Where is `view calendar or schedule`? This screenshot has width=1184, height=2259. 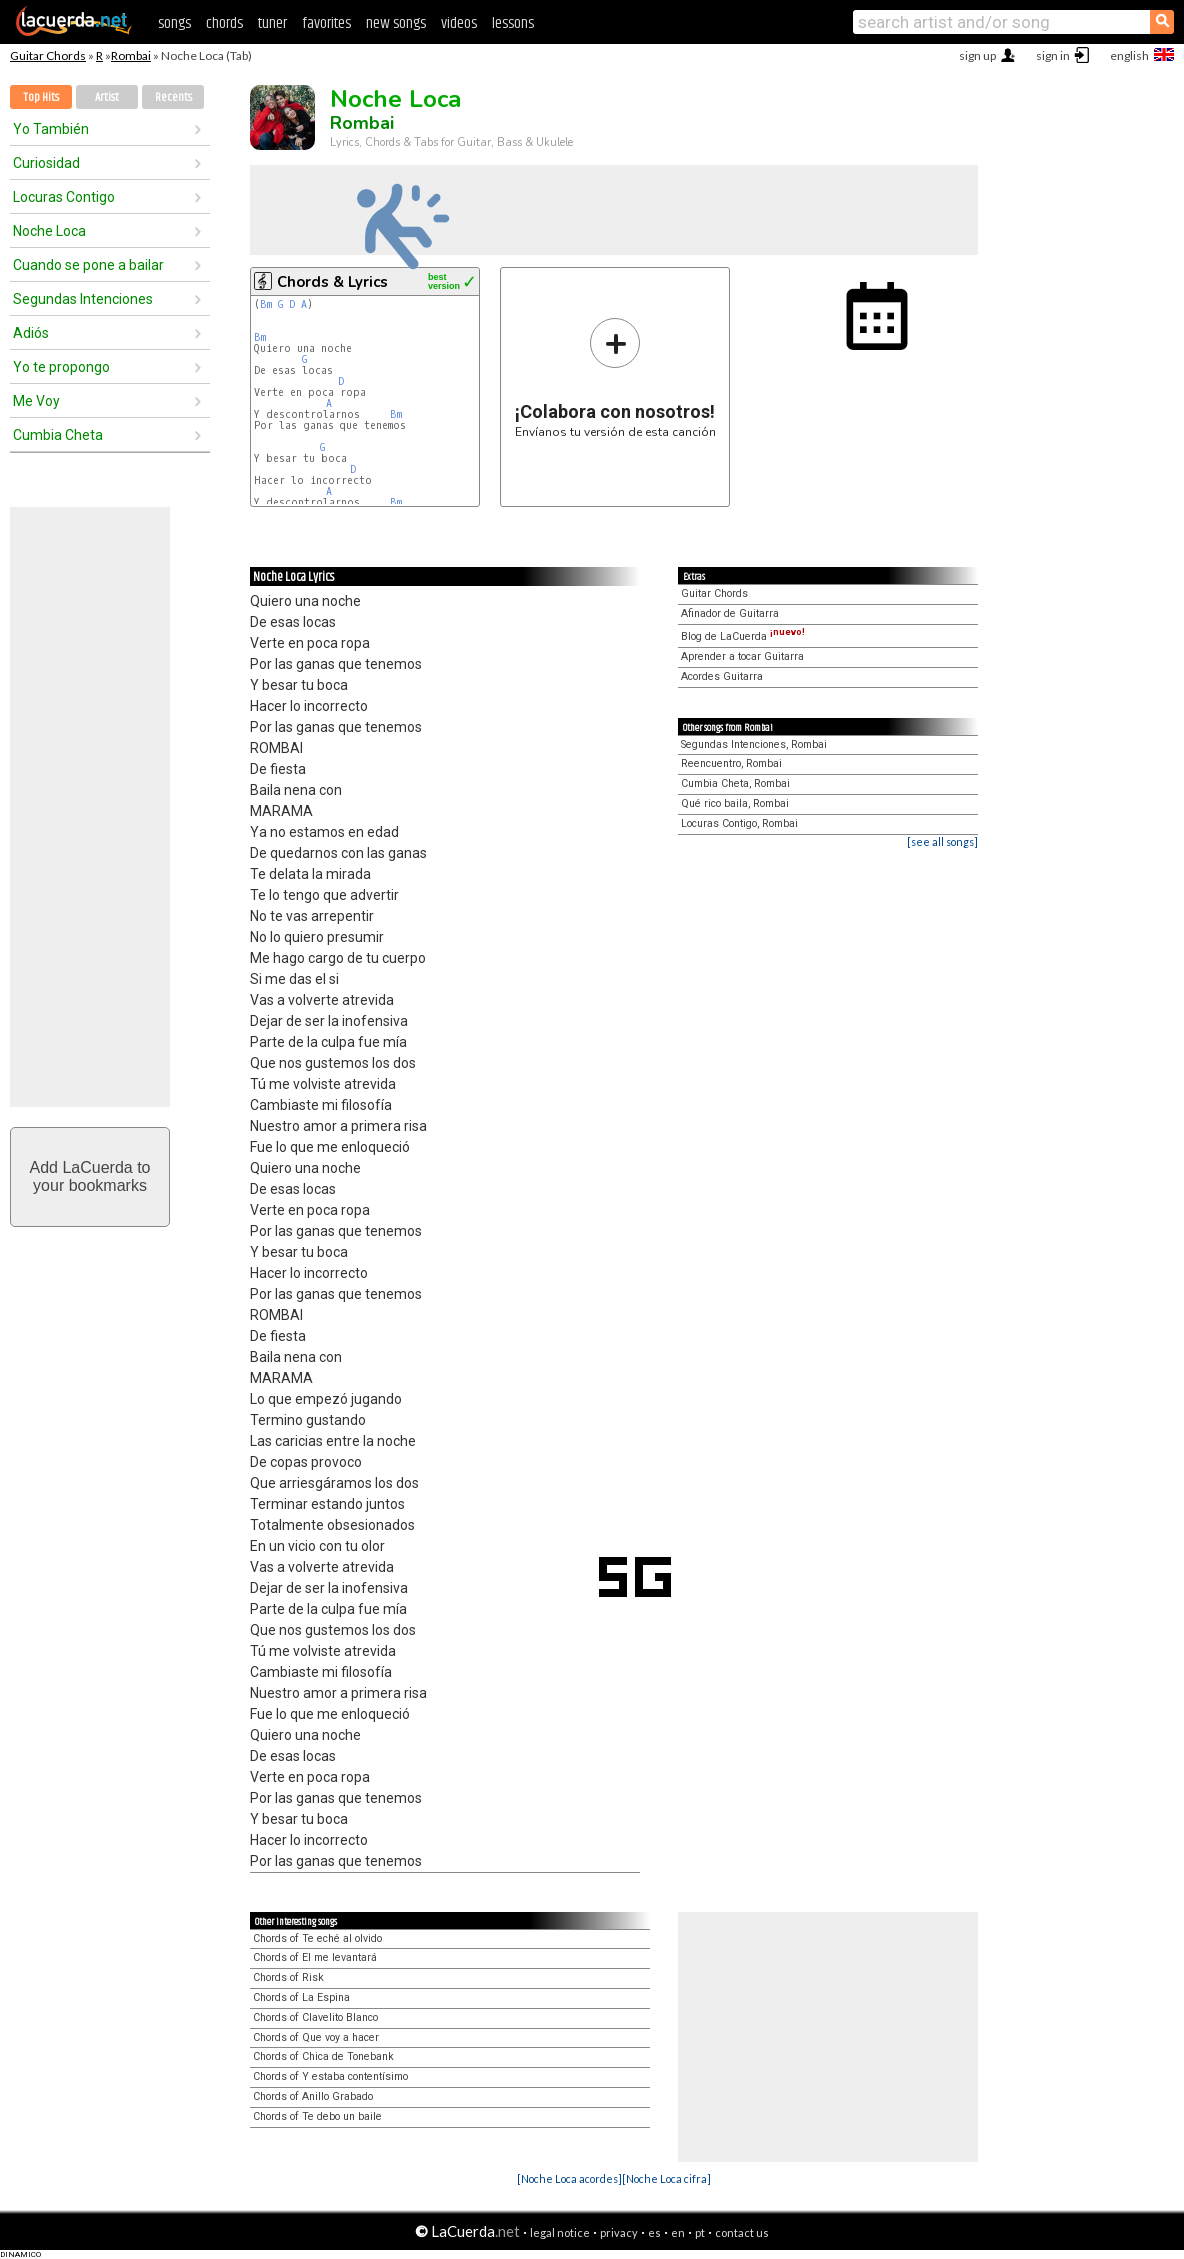 view calendar or schedule is located at coordinates (877, 316).